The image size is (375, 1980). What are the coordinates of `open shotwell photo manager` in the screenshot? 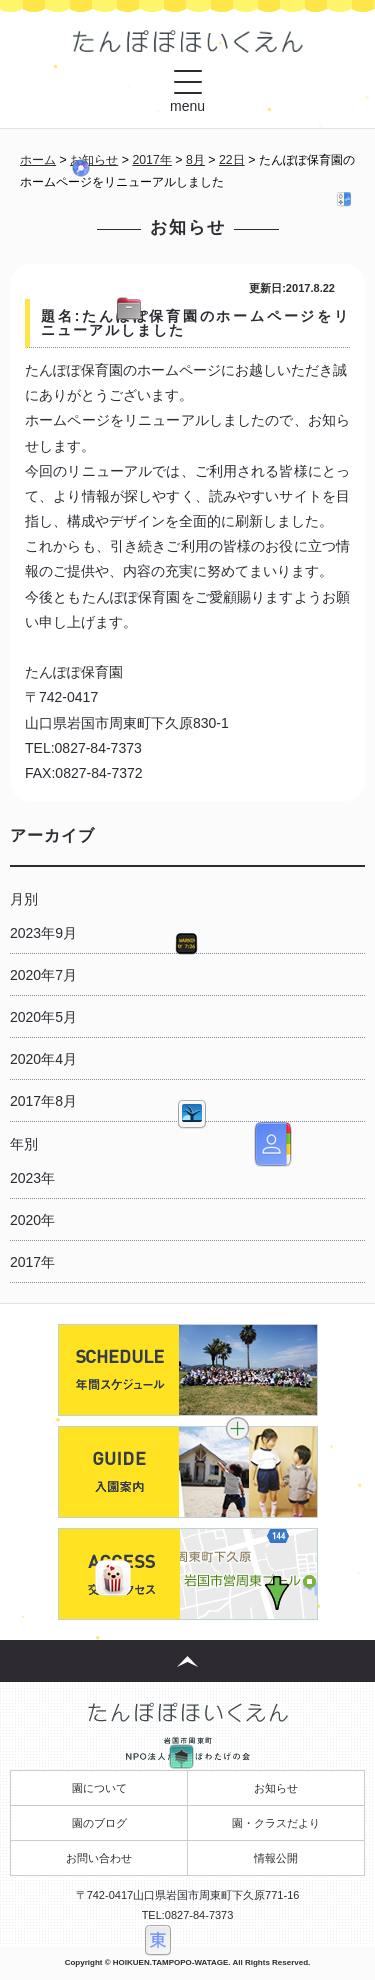 It's located at (192, 1114).